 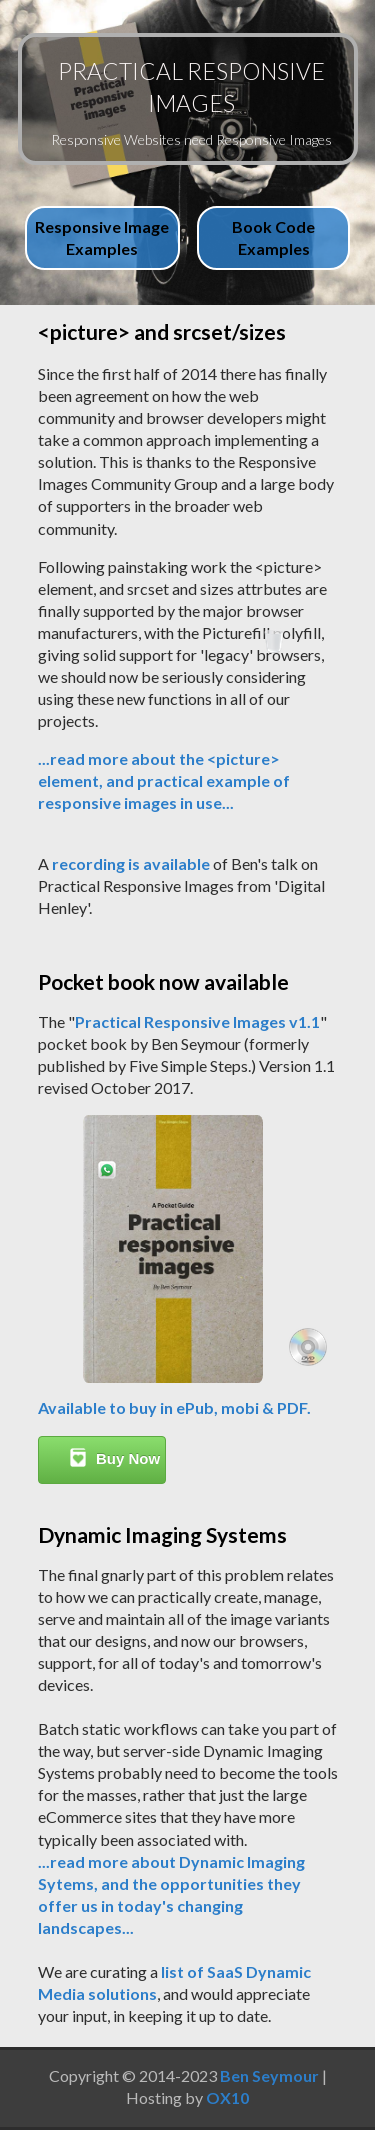 I want to click on indicates a DVD disc or optical media, so click(x=308, y=1347).